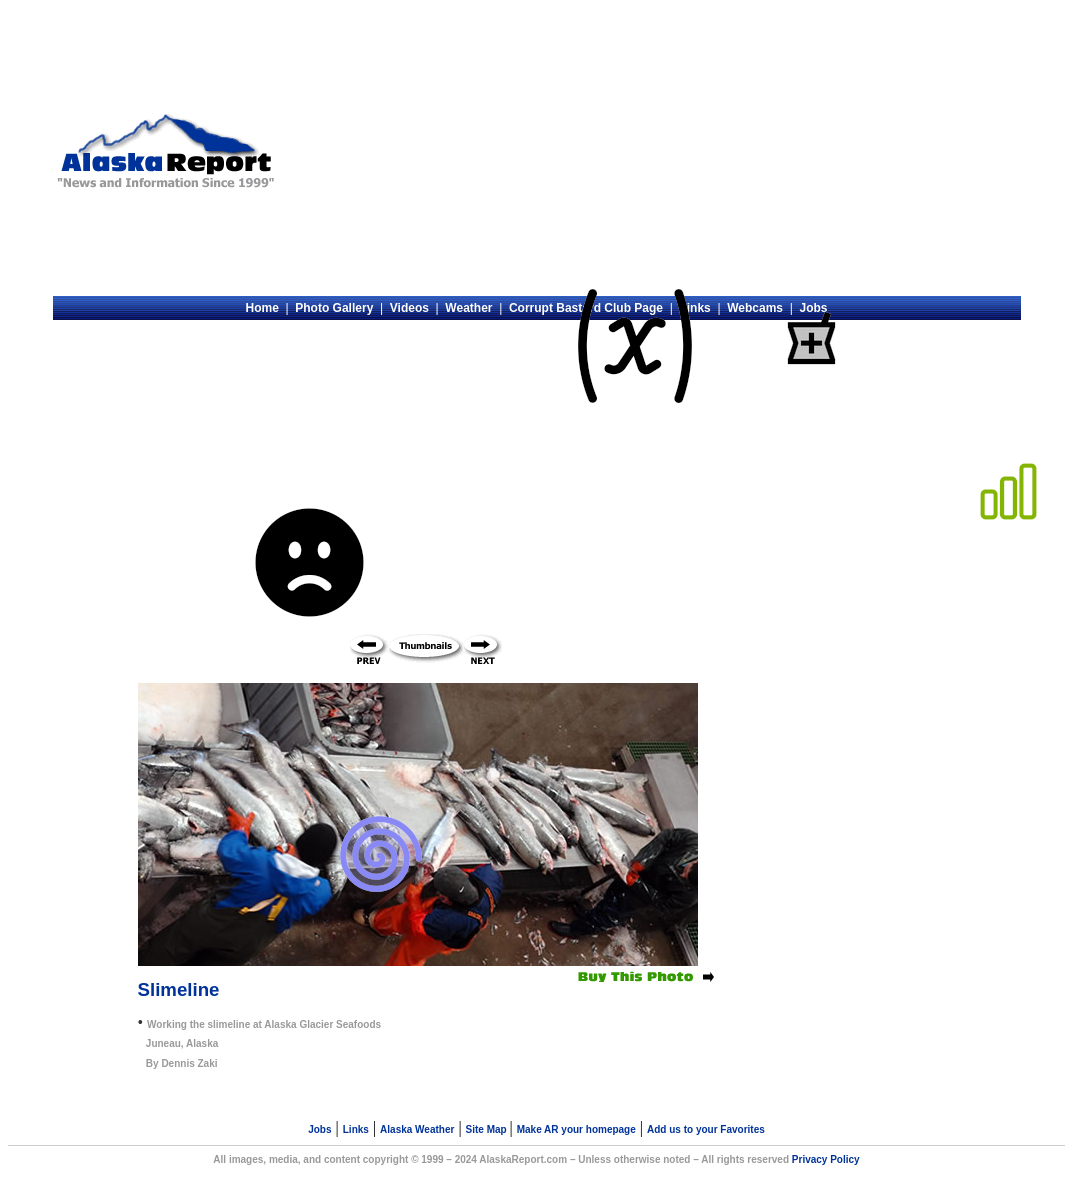 The width and height of the screenshot is (1073, 1191). I want to click on find nearby pharmacies, so click(811, 340).